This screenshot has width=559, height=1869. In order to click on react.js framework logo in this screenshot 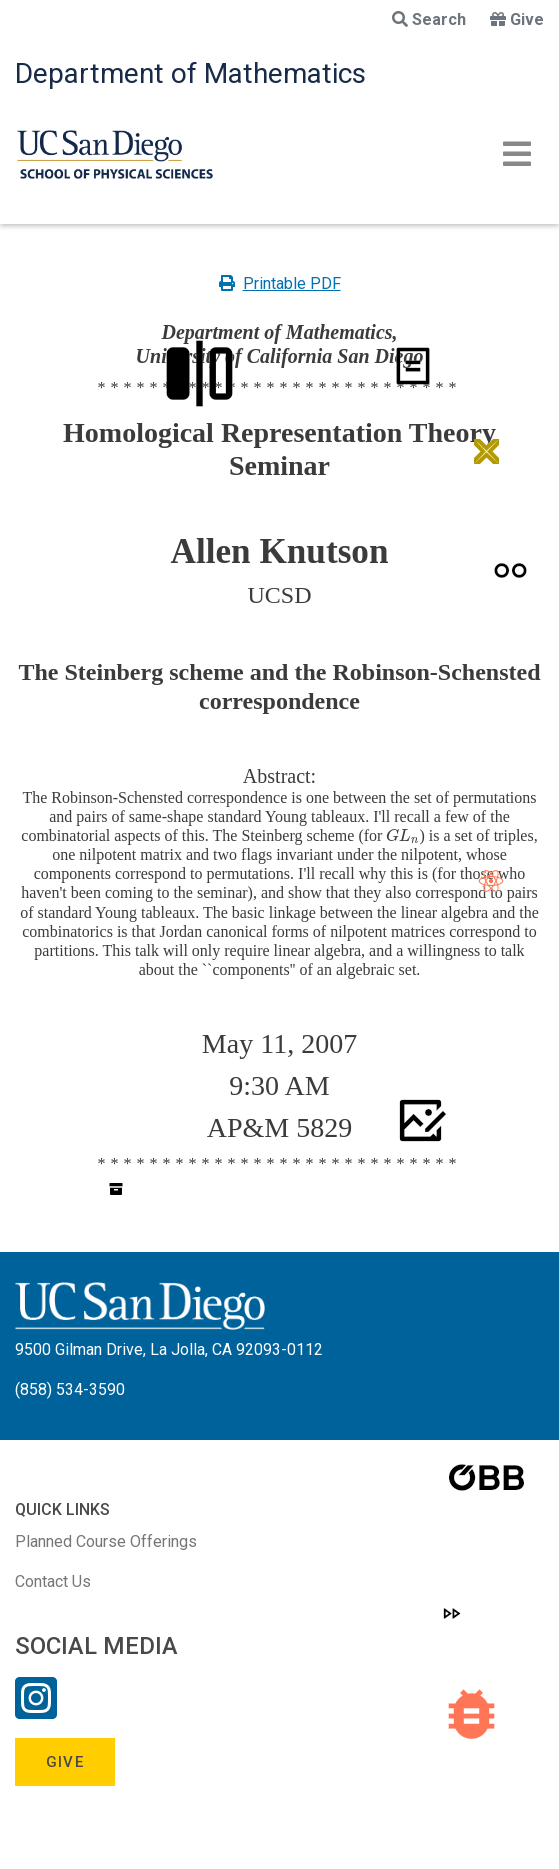, I will do `click(491, 881)`.